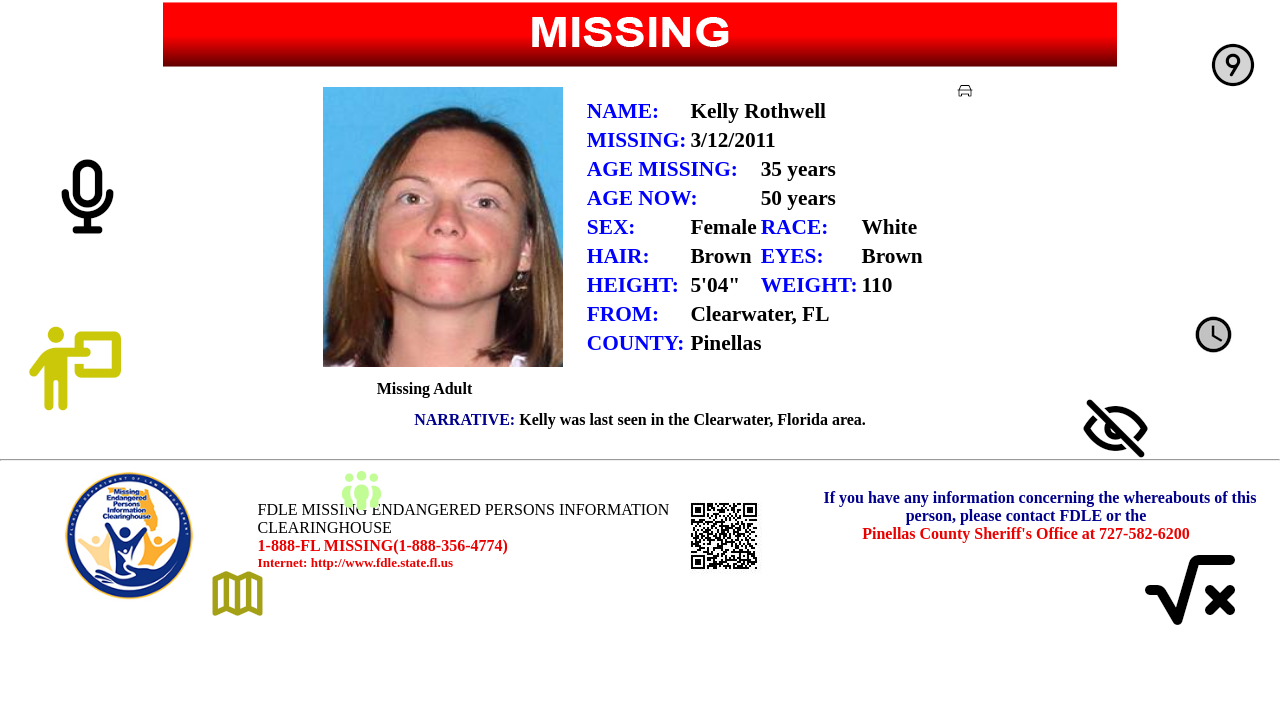  What do you see at coordinates (1115, 428) in the screenshot?
I see `hide password or sensitive content` at bounding box center [1115, 428].